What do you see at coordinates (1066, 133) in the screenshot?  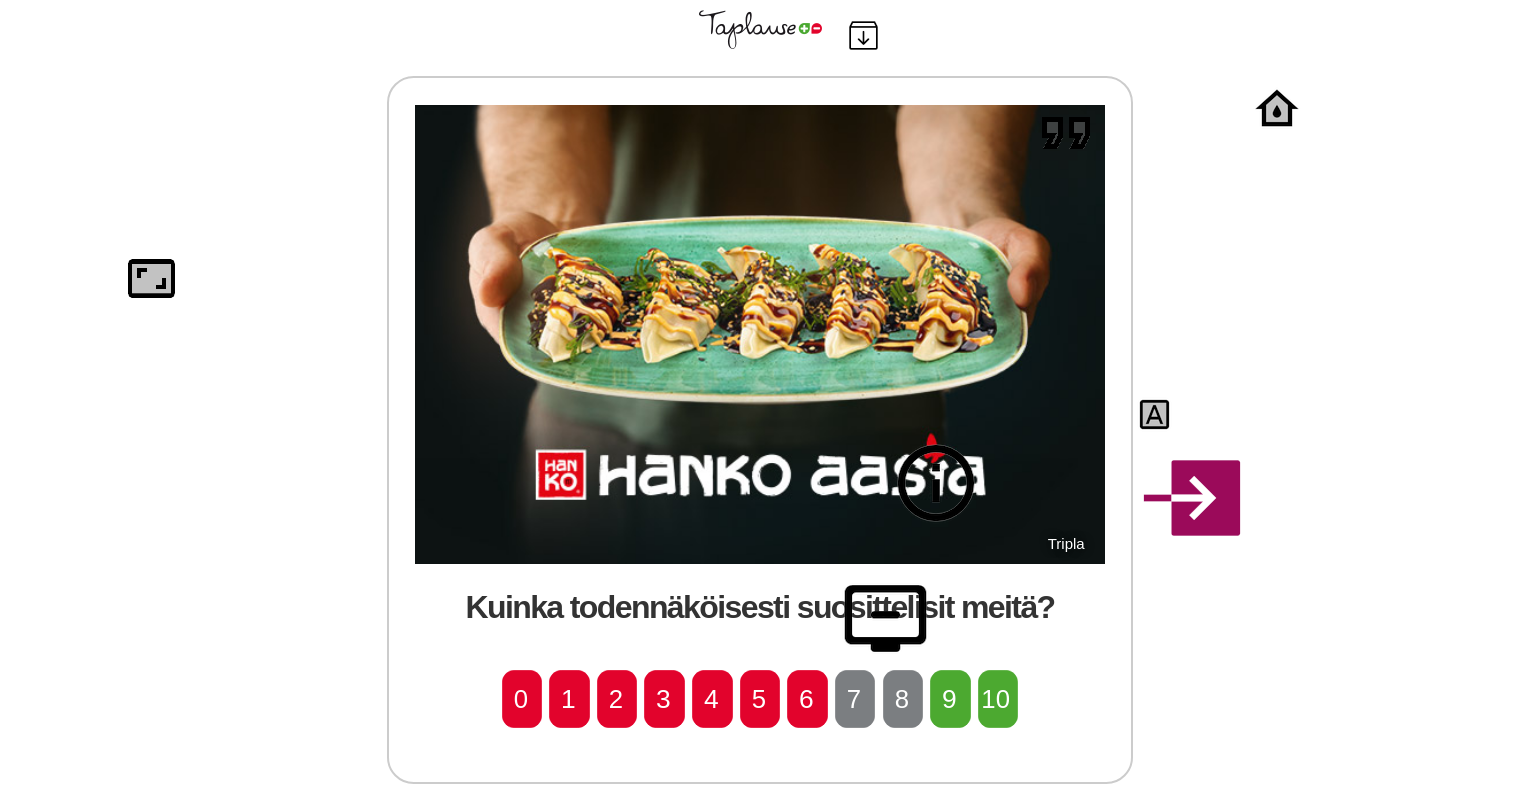 I see `insert a block quote` at bounding box center [1066, 133].